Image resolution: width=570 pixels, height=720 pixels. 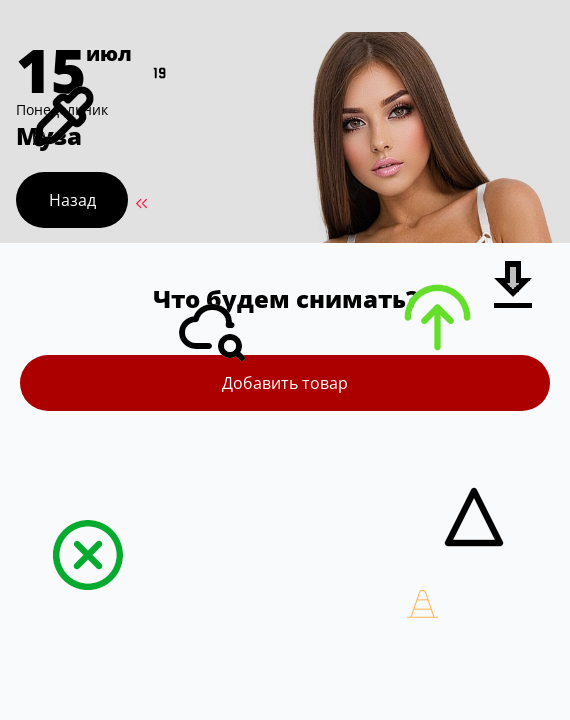 I want to click on search files in cloud storage, so click(x=212, y=328).